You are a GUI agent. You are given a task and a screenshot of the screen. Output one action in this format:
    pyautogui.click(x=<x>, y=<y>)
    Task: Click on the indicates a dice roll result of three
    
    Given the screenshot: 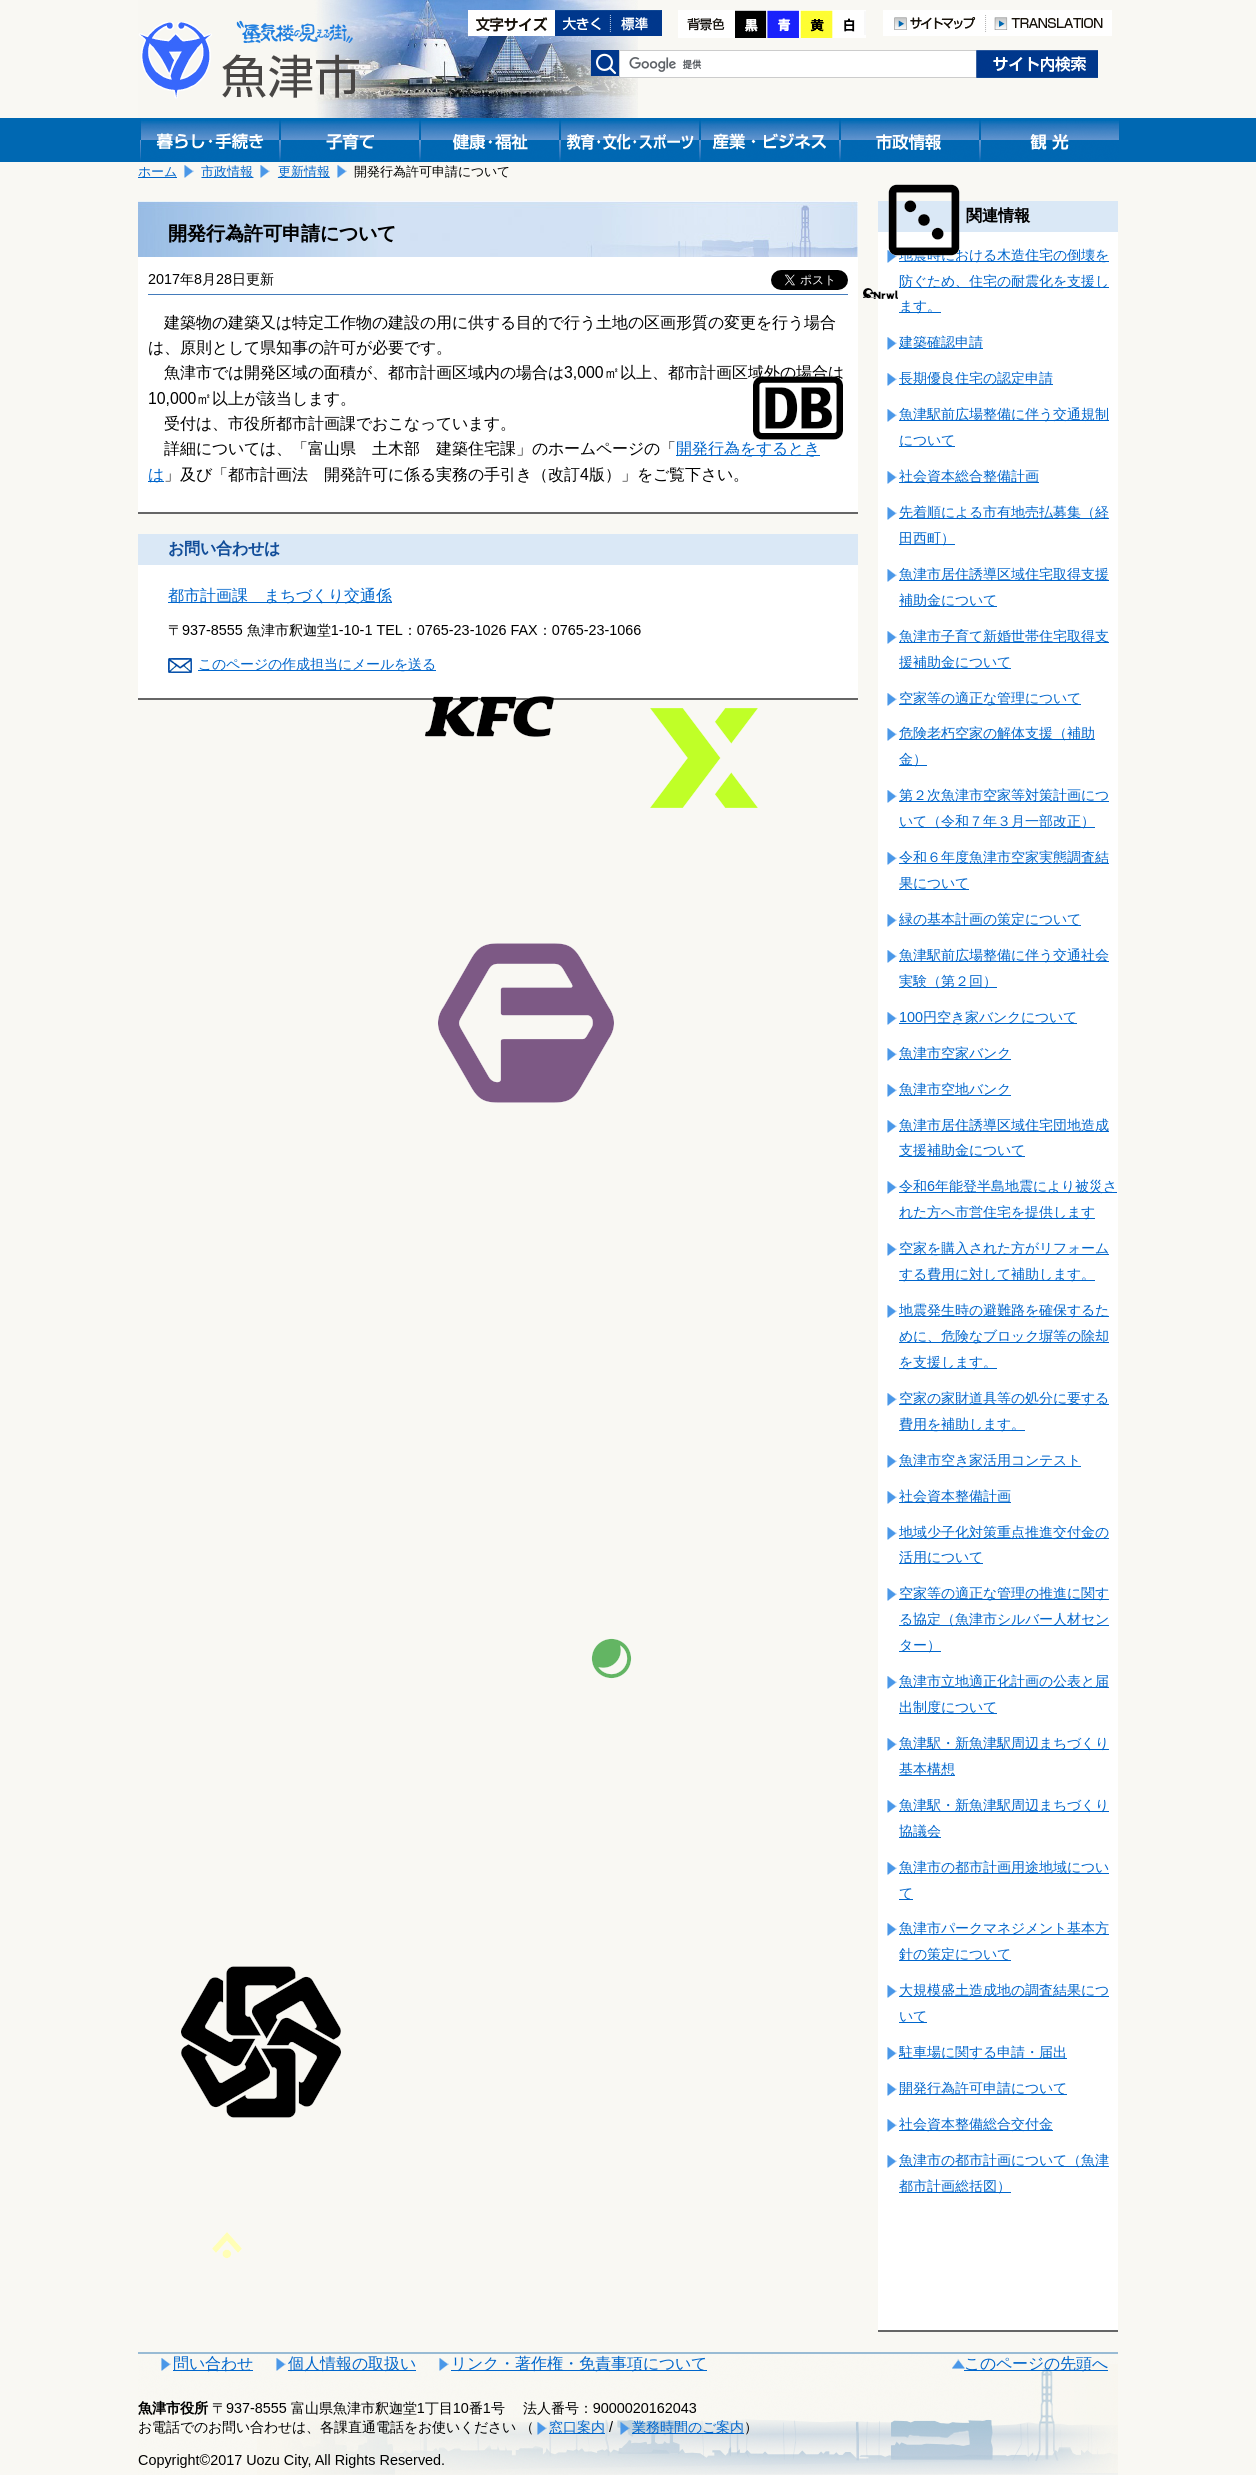 What is the action you would take?
    pyautogui.click(x=924, y=220)
    